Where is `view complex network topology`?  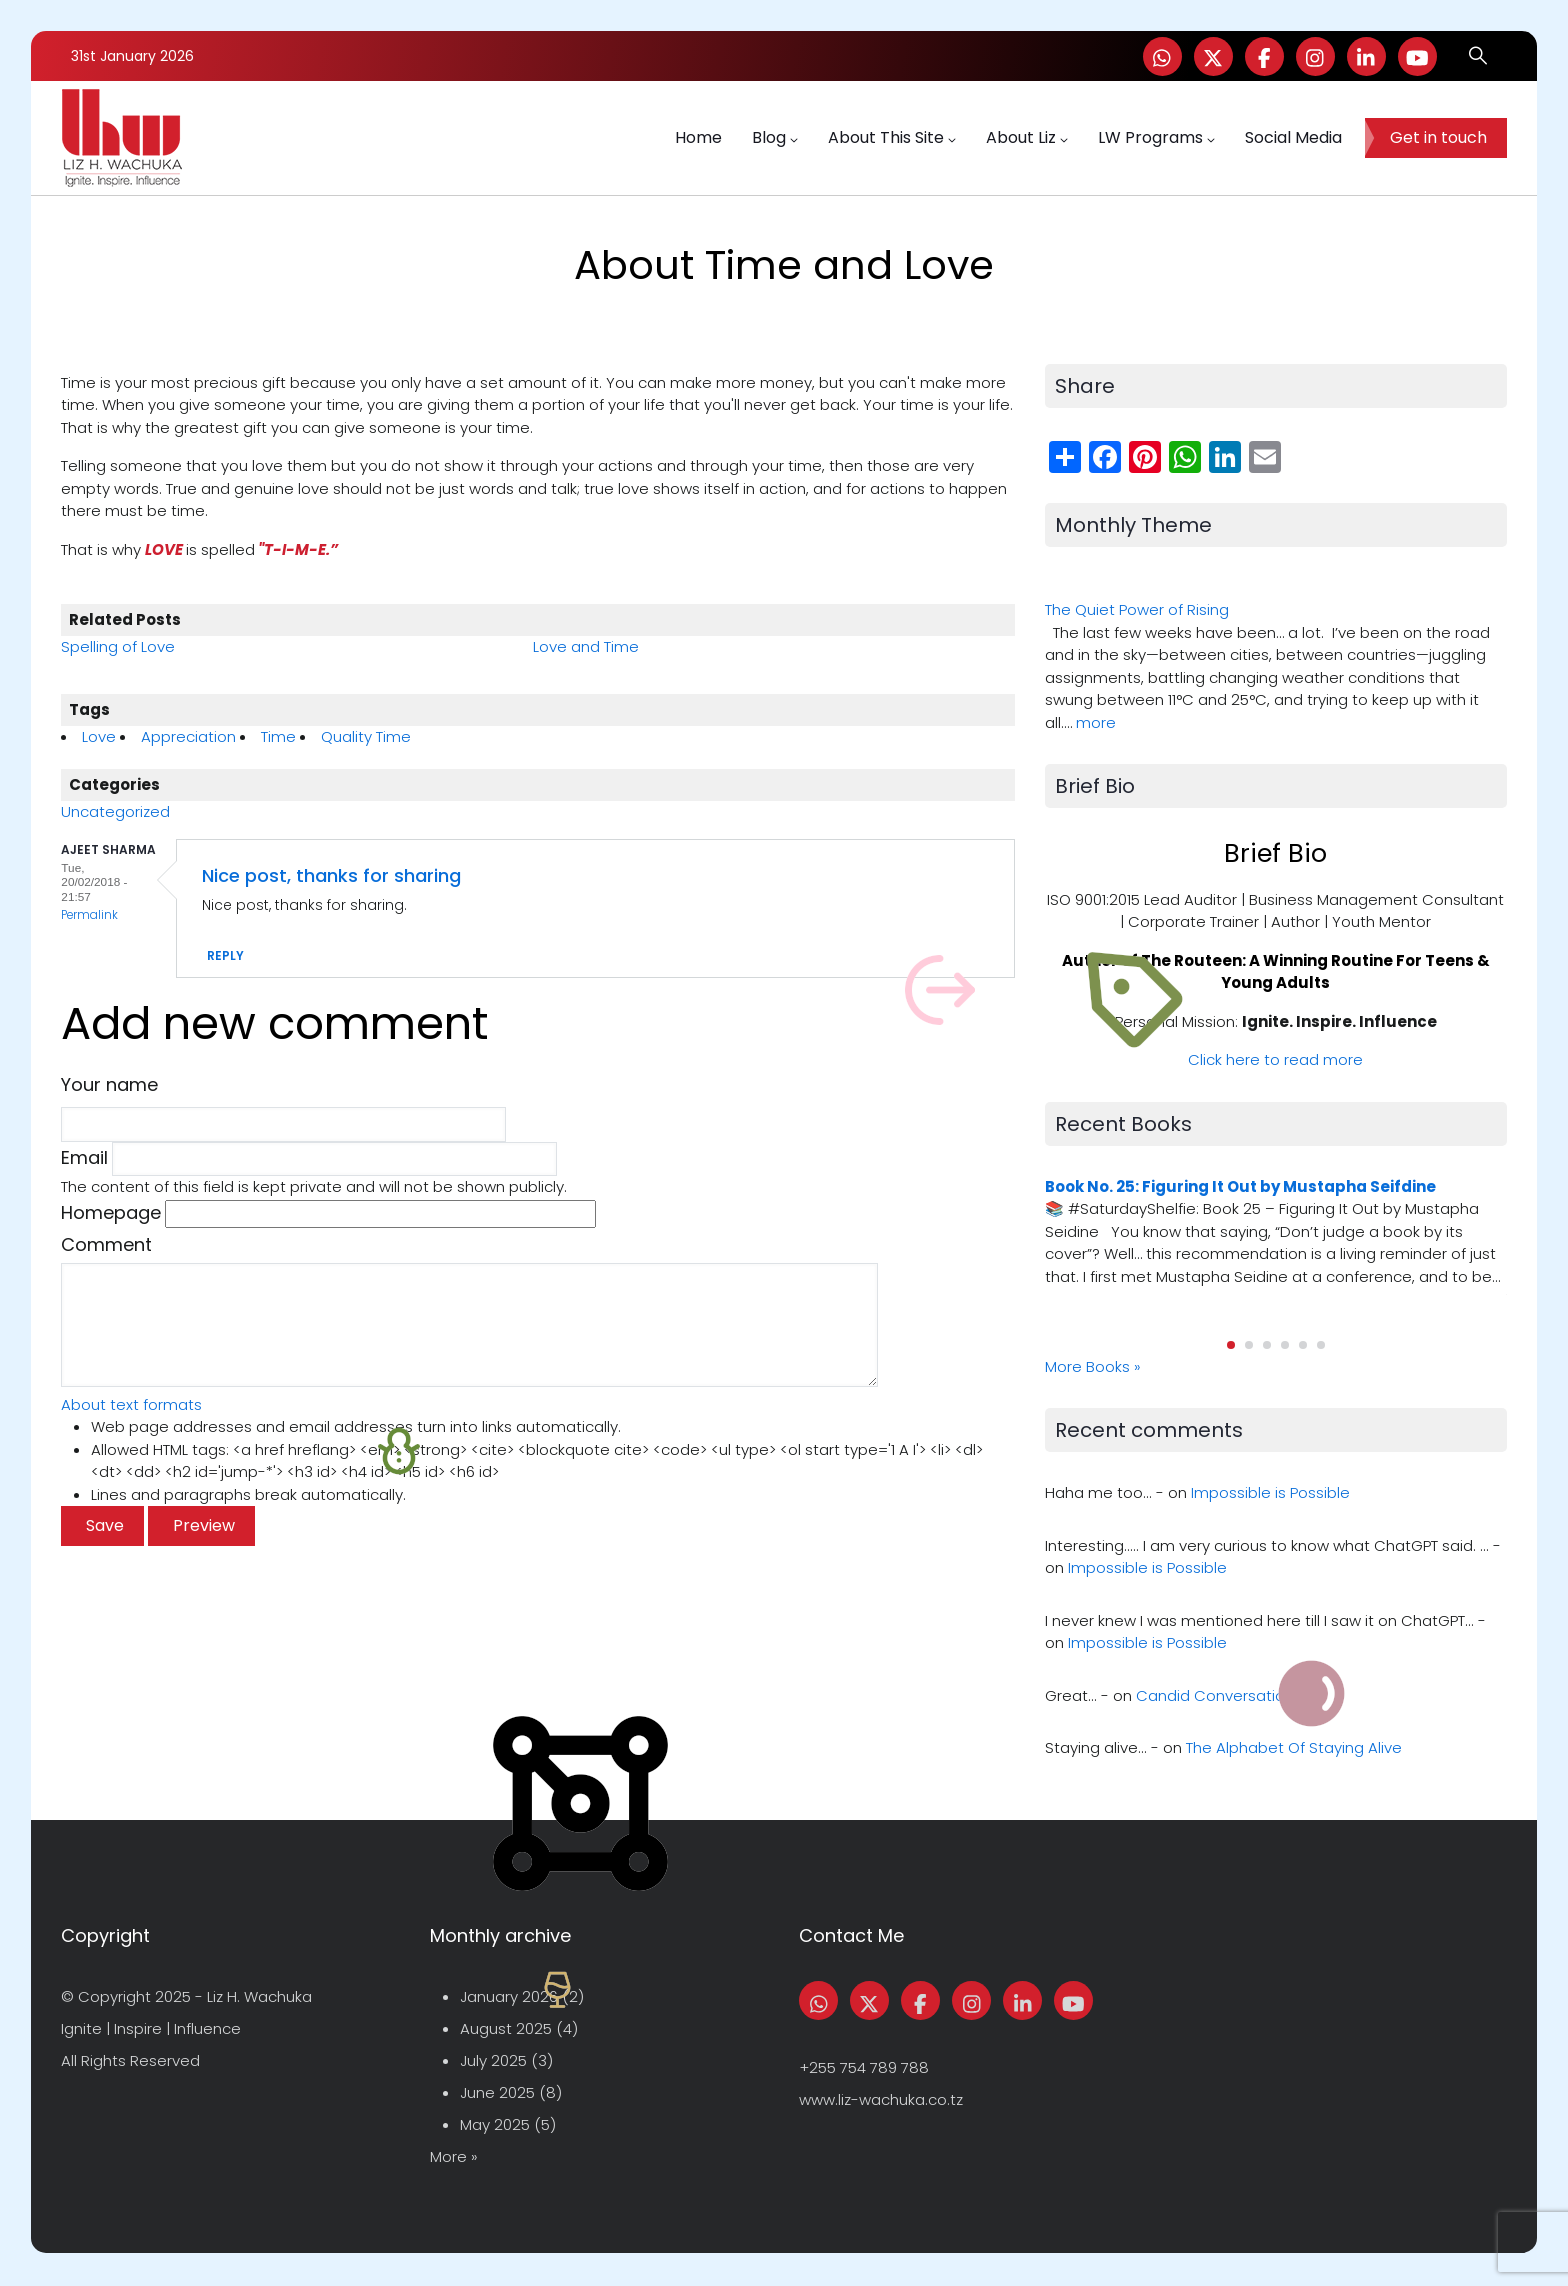
view complex network topology is located at coordinates (580, 1803).